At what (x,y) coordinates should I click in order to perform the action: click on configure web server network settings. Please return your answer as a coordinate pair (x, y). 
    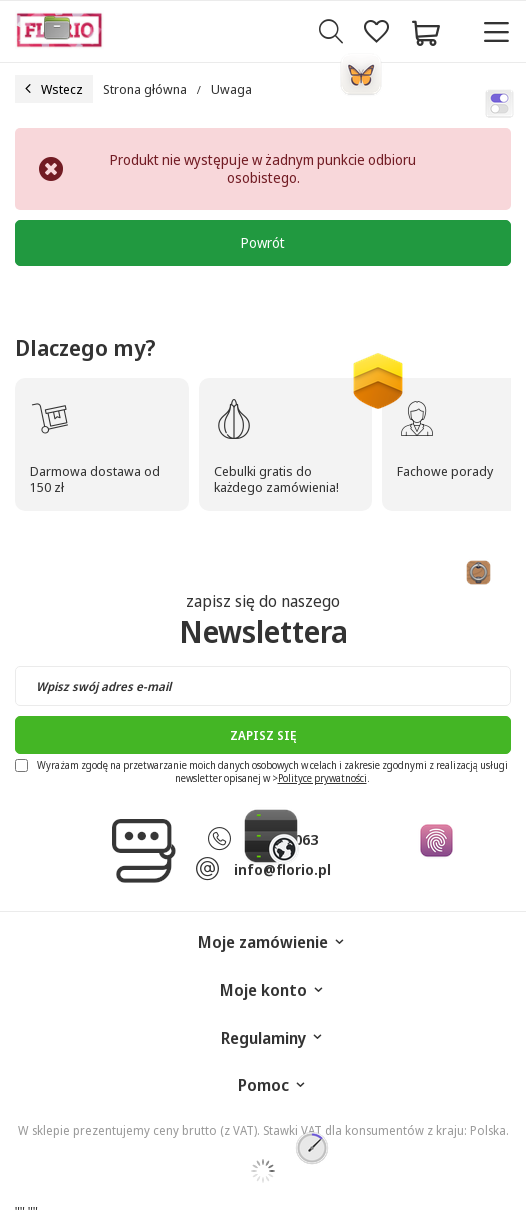
    Looking at the image, I should click on (271, 836).